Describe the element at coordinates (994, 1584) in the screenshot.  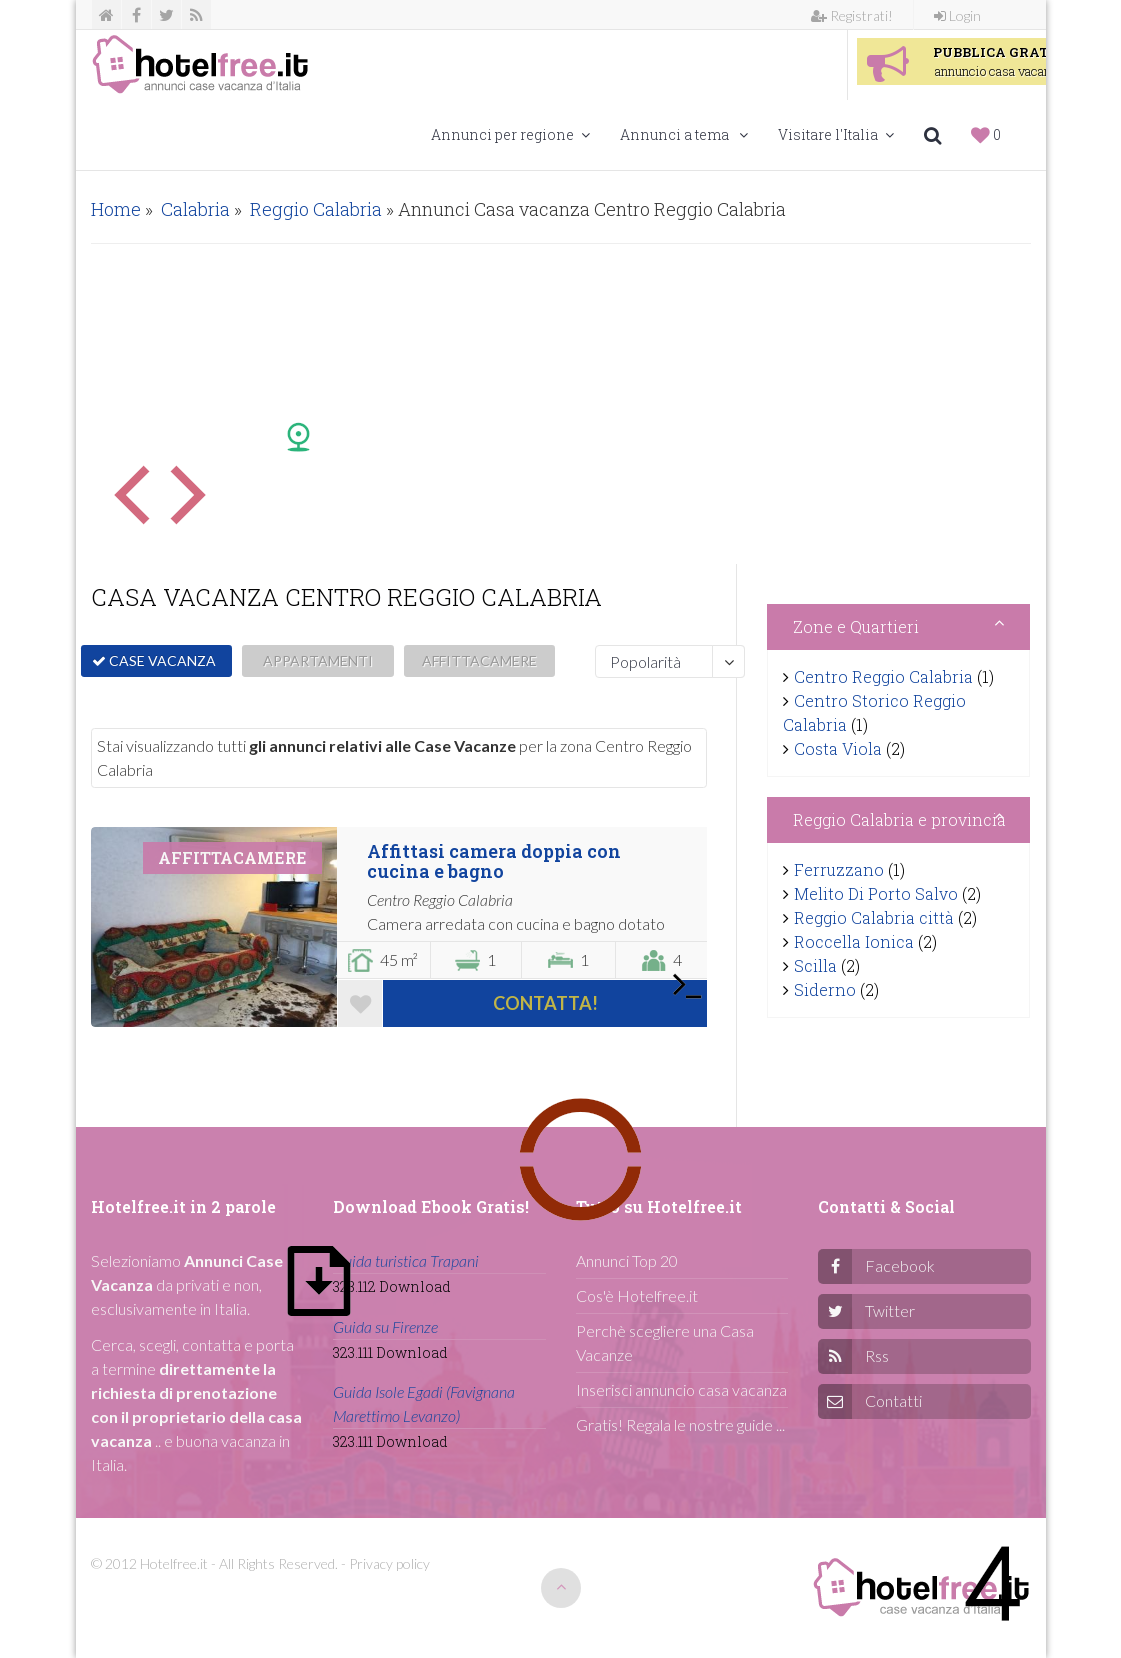
I see `indicates step 4 in a numbered sequence` at that location.